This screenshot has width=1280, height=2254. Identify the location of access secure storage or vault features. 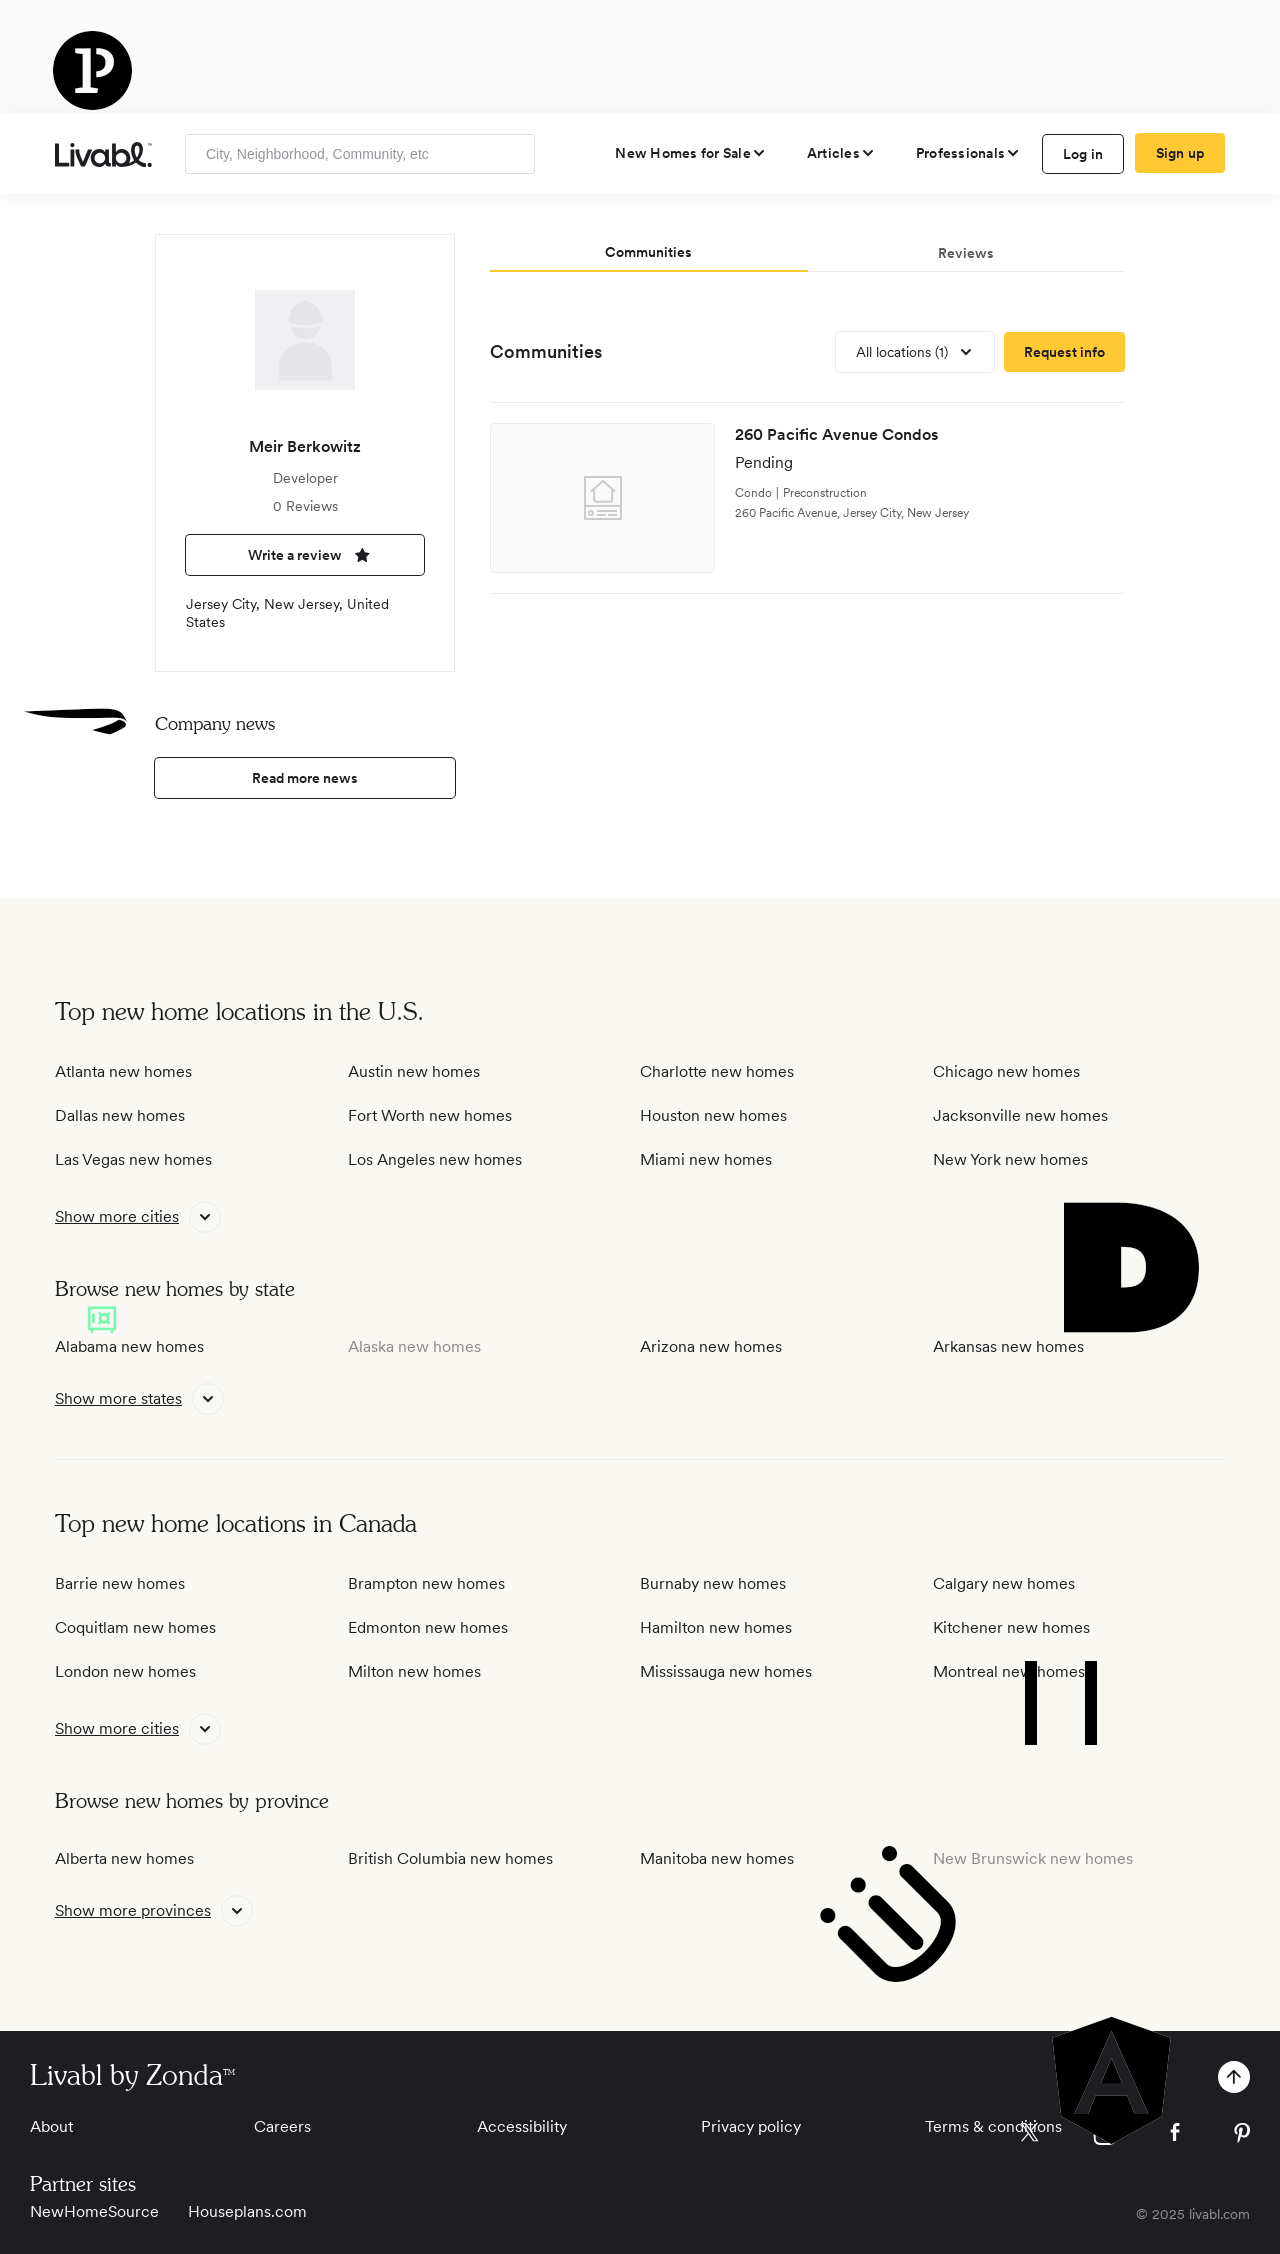
(102, 1319).